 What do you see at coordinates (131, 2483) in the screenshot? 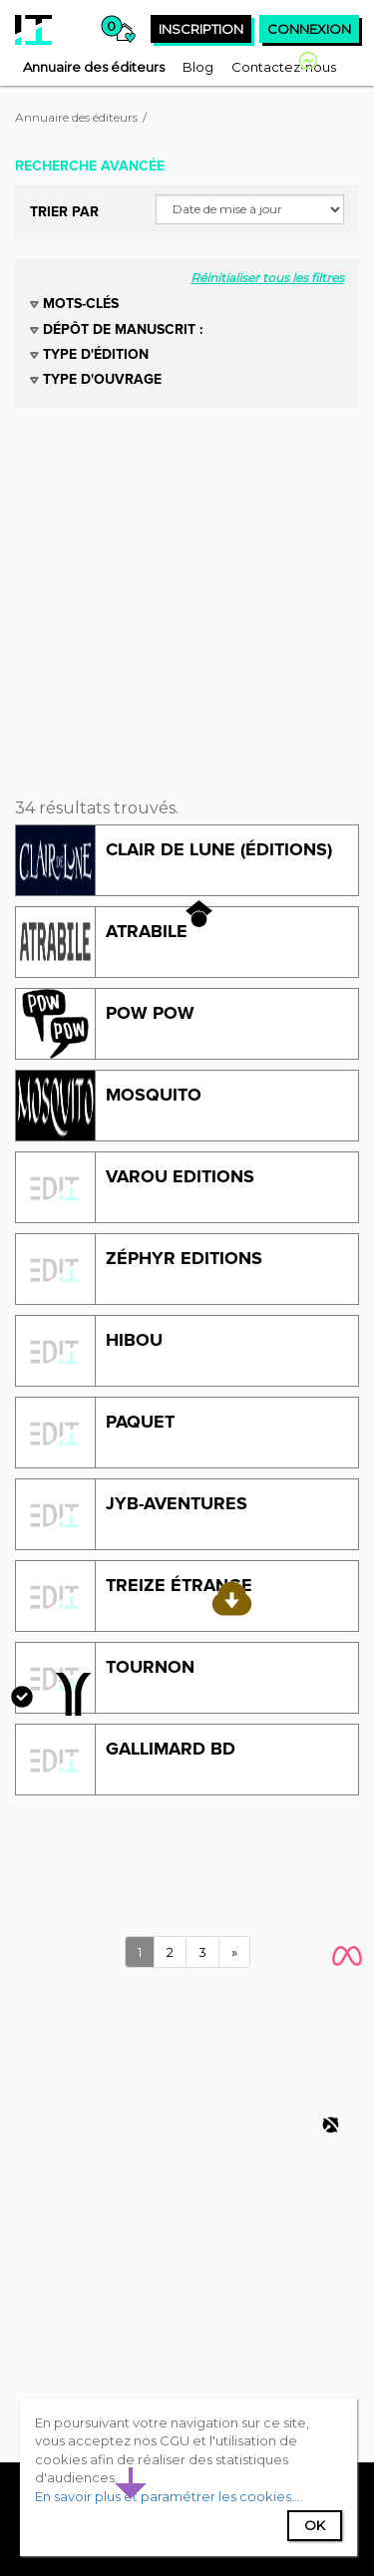
I see `download a file or content` at bounding box center [131, 2483].